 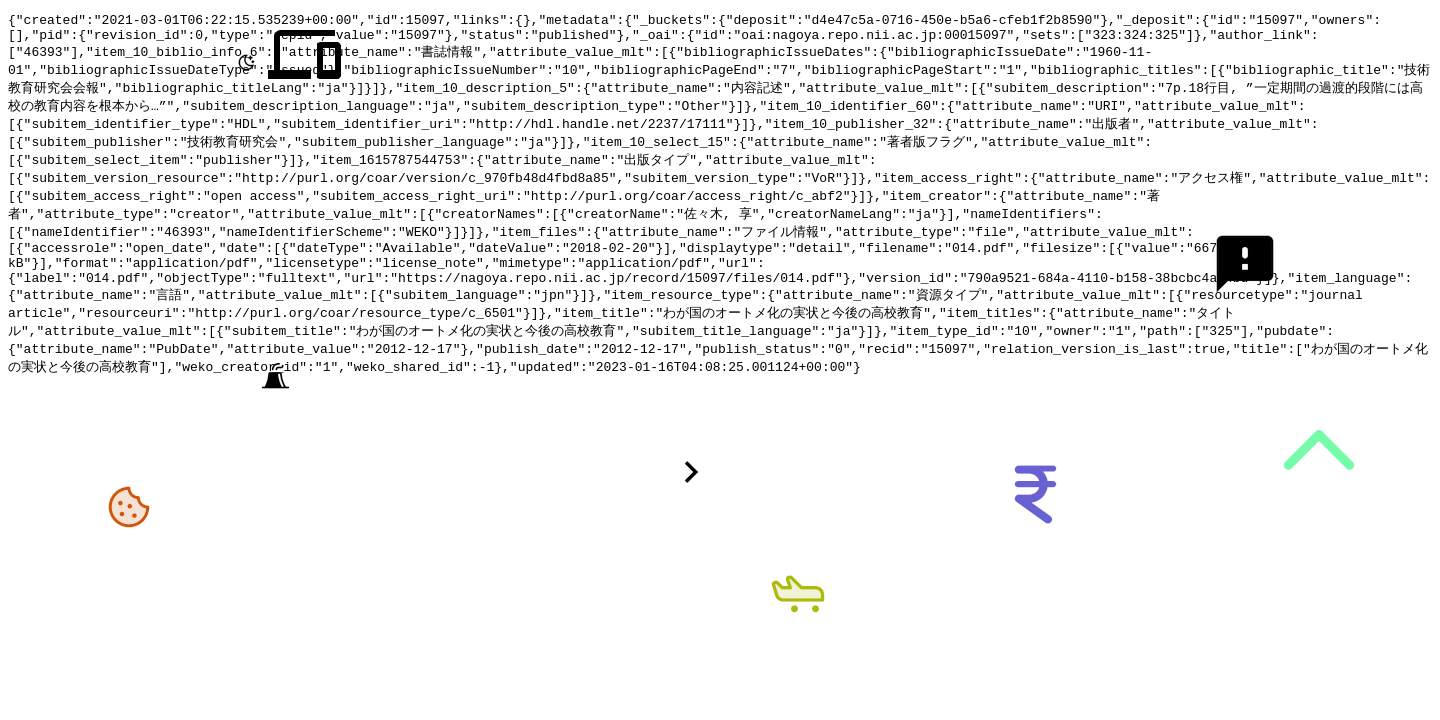 I want to click on view nuclear power plant status, so click(x=275, y=377).